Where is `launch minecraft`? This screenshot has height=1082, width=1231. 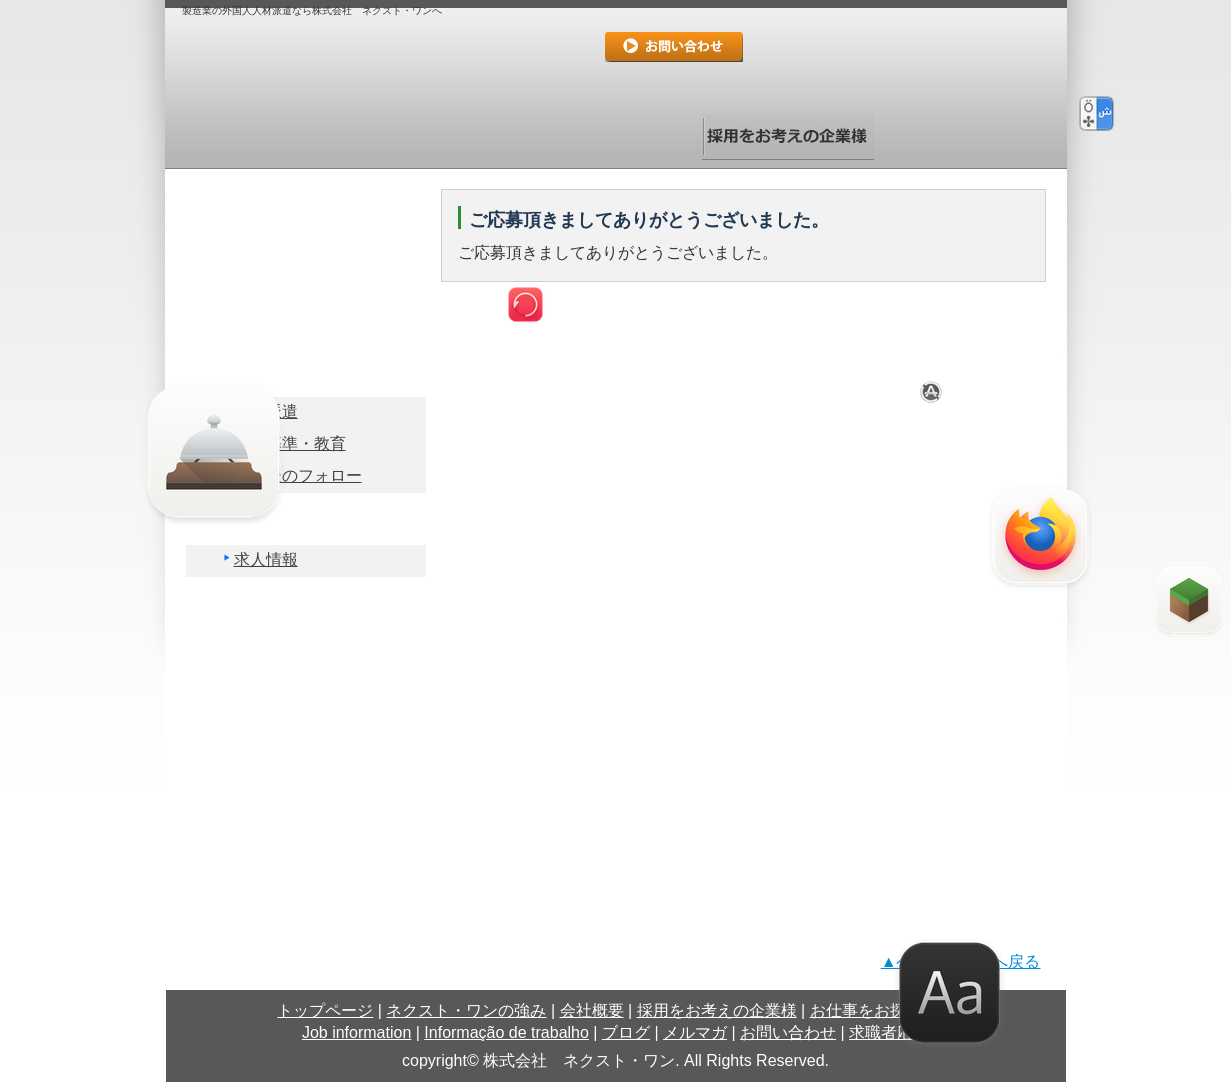 launch minecraft is located at coordinates (1189, 600).